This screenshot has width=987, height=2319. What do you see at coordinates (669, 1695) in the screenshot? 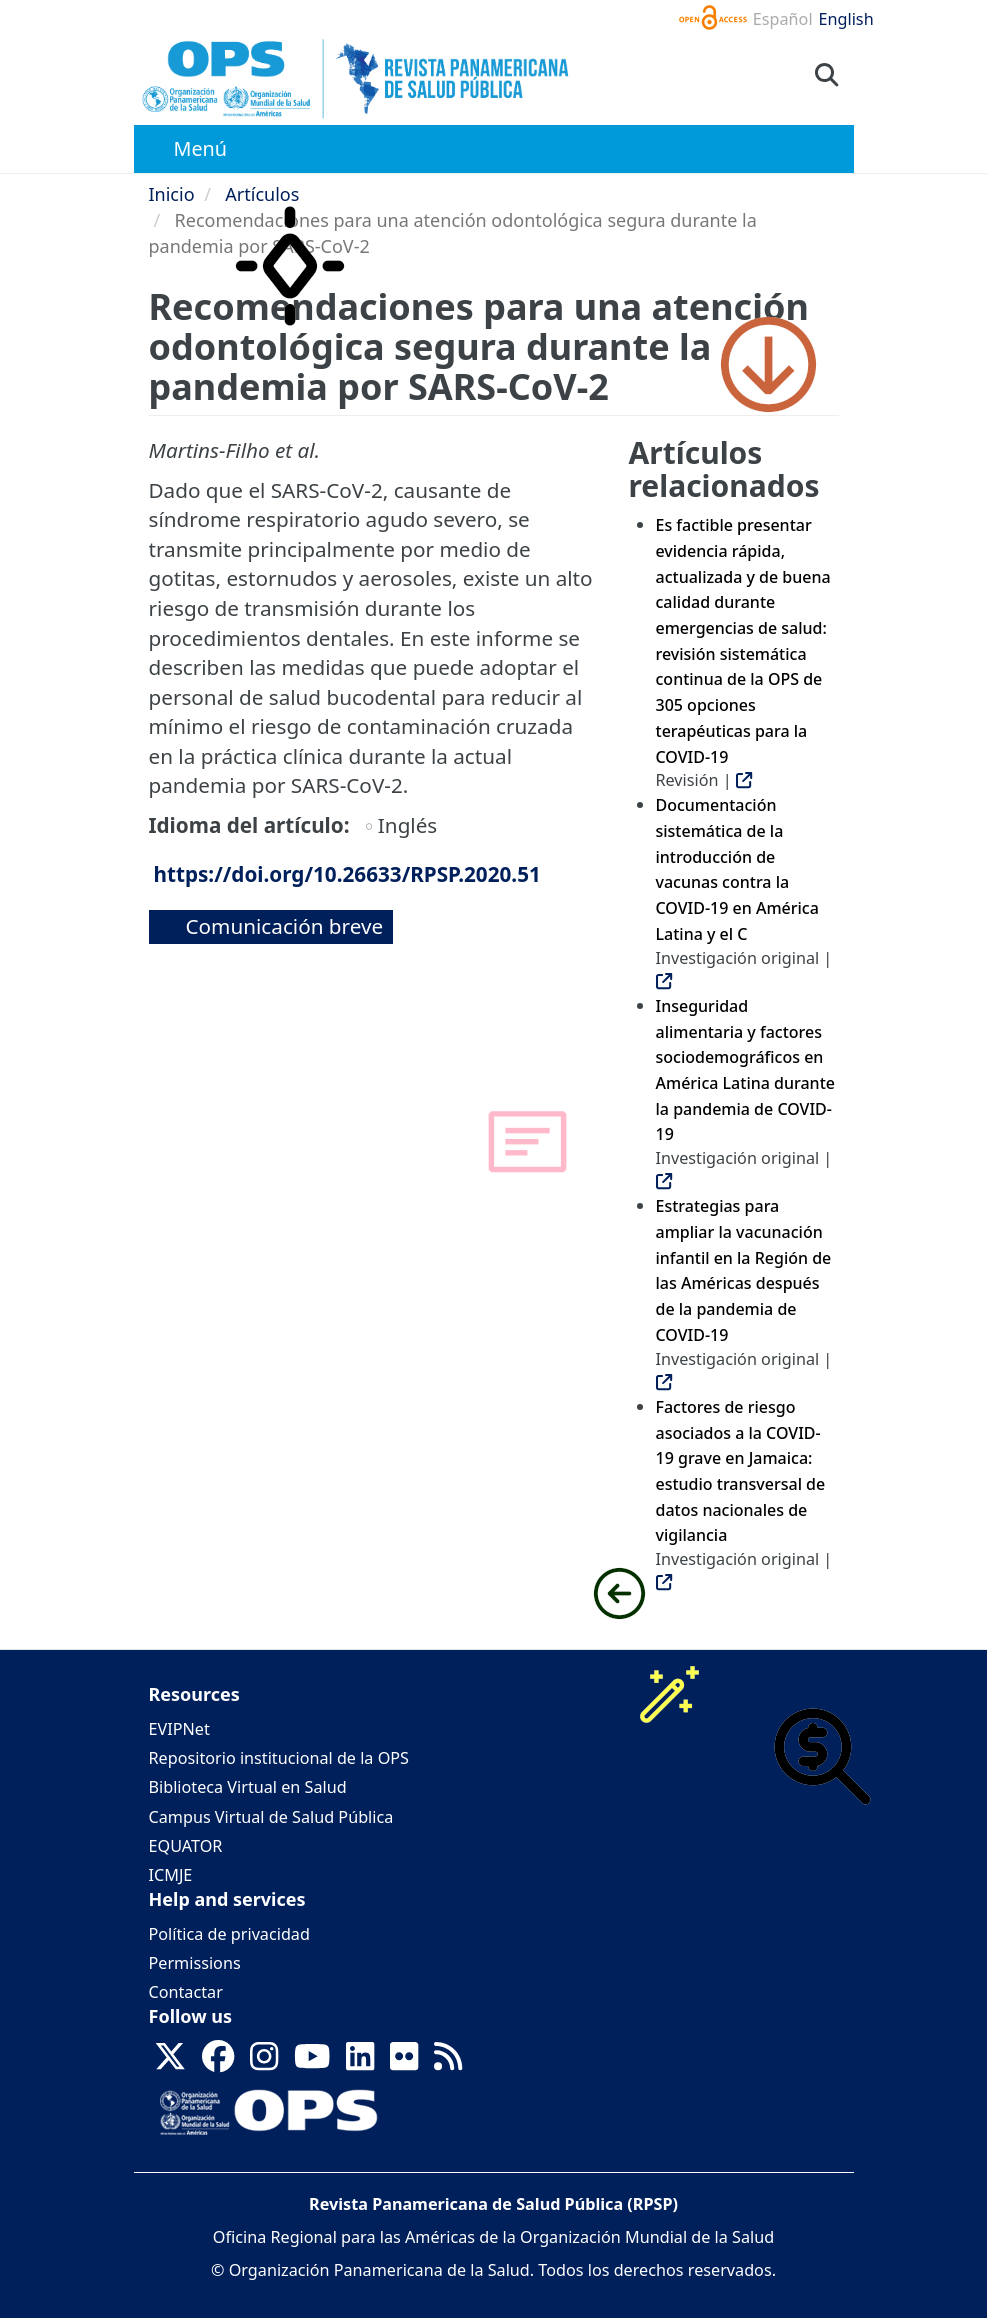
I see `apply automatic formatting or enhancements` at bounding box center [669, 1695].